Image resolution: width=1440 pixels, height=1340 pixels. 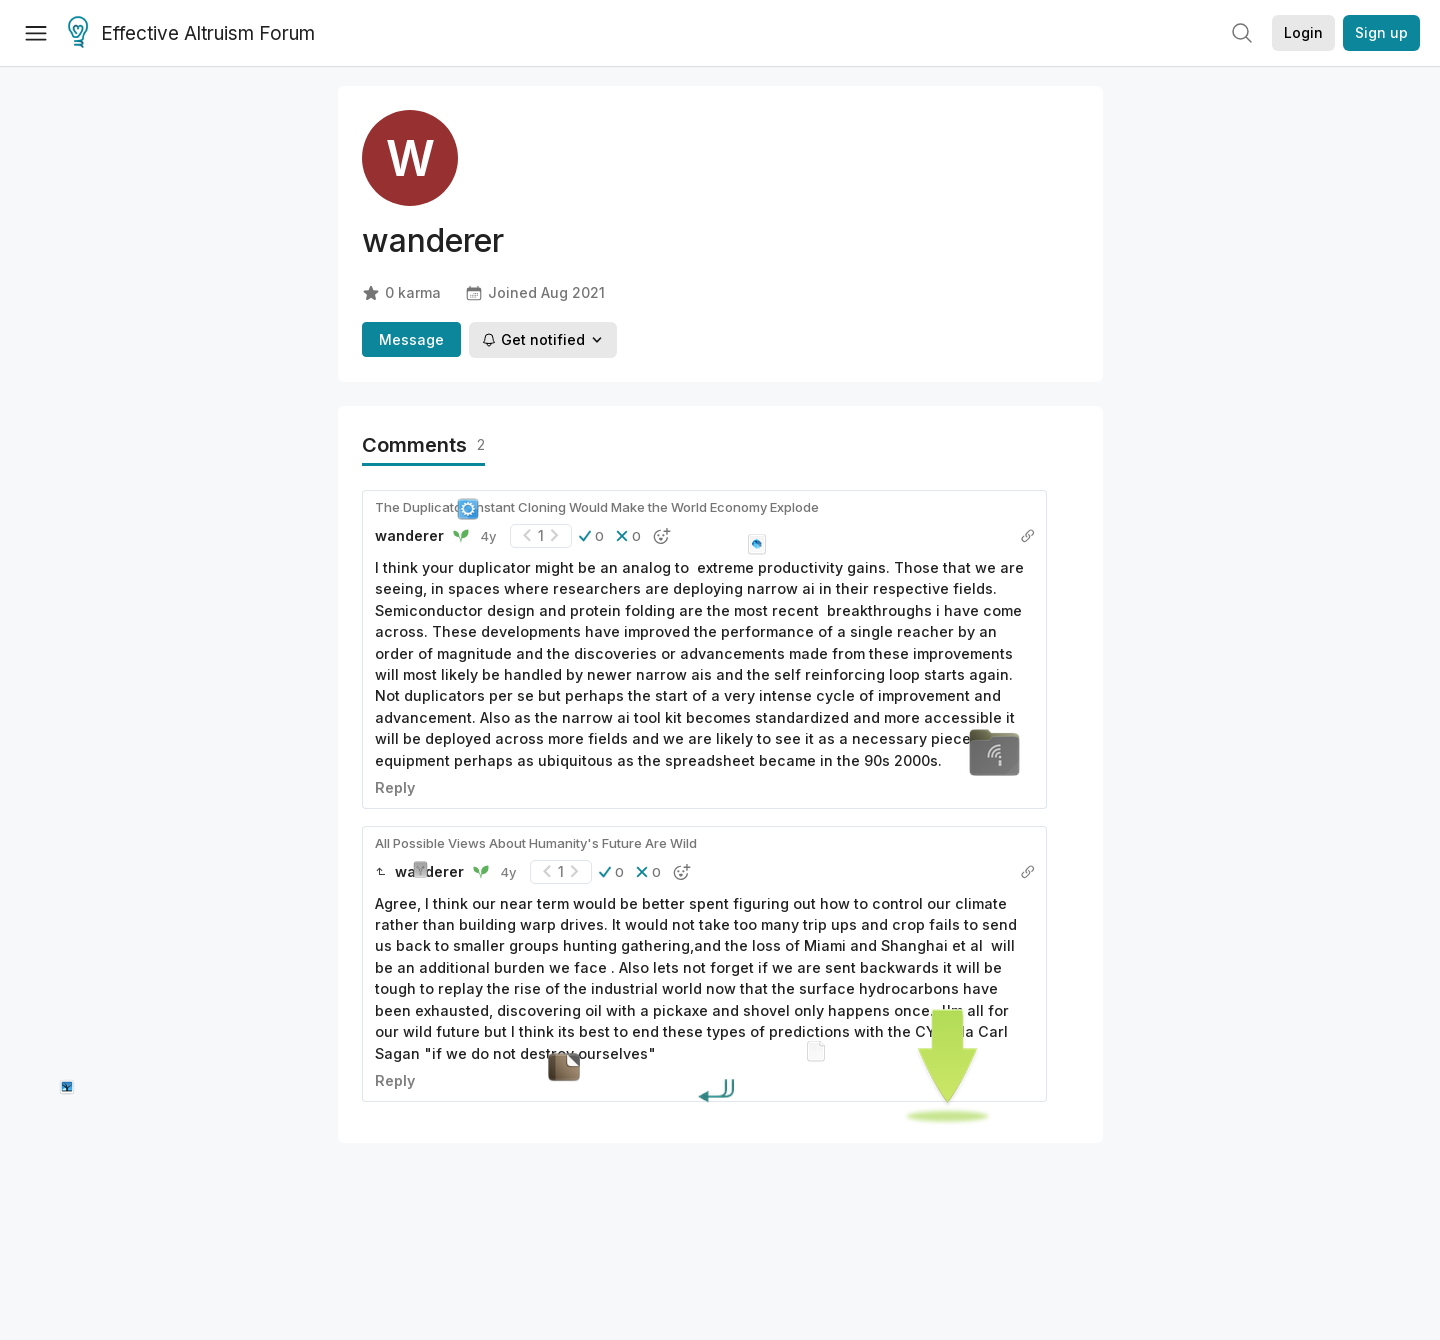 What do you see at coordinates (67, 1087) in the screenshot?
I see `open shotwell photo manager` at bounding box center [67, 1087].